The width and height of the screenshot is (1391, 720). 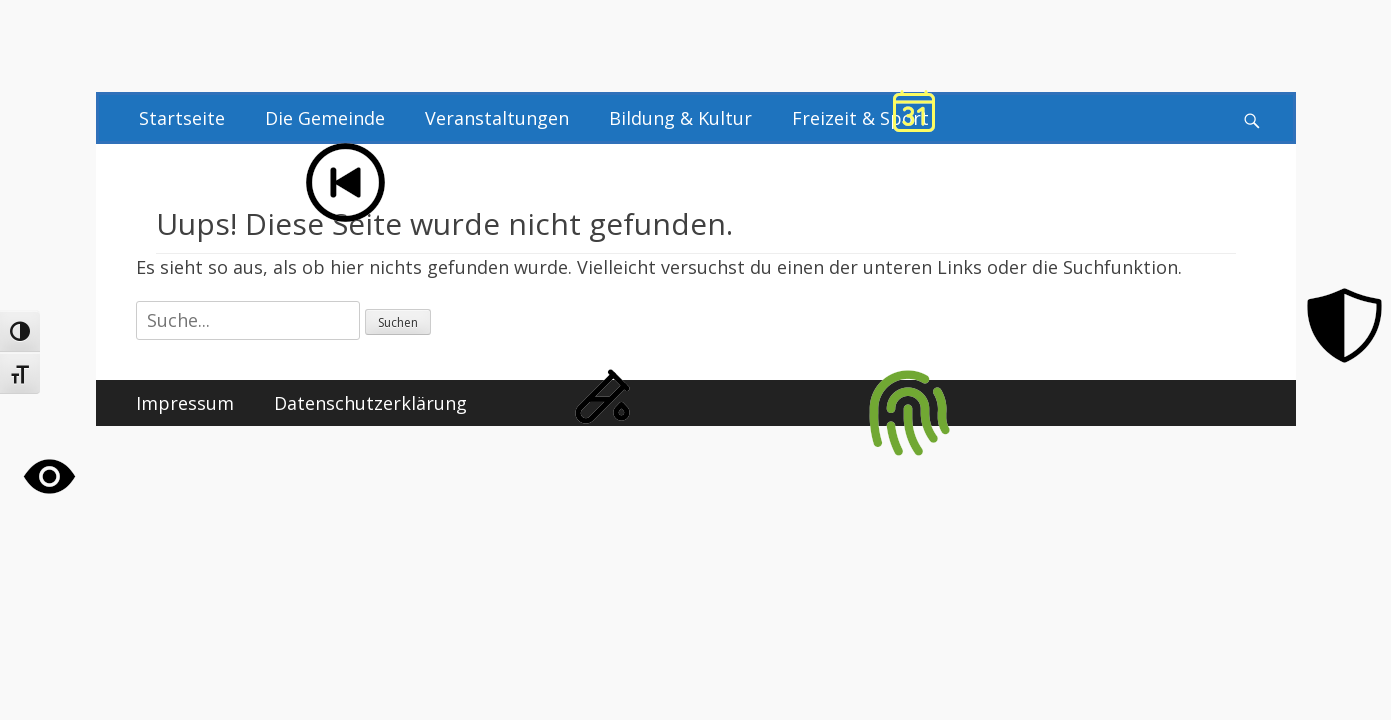 I want to click on view or preview content, so click(x=49, y=476).